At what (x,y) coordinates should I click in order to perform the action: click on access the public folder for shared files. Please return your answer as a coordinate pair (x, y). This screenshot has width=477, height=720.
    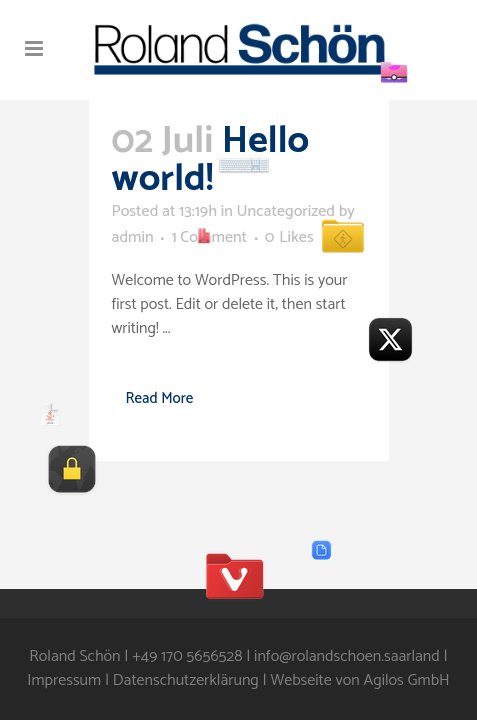
    Looking at the image, I should click on (343, 236).